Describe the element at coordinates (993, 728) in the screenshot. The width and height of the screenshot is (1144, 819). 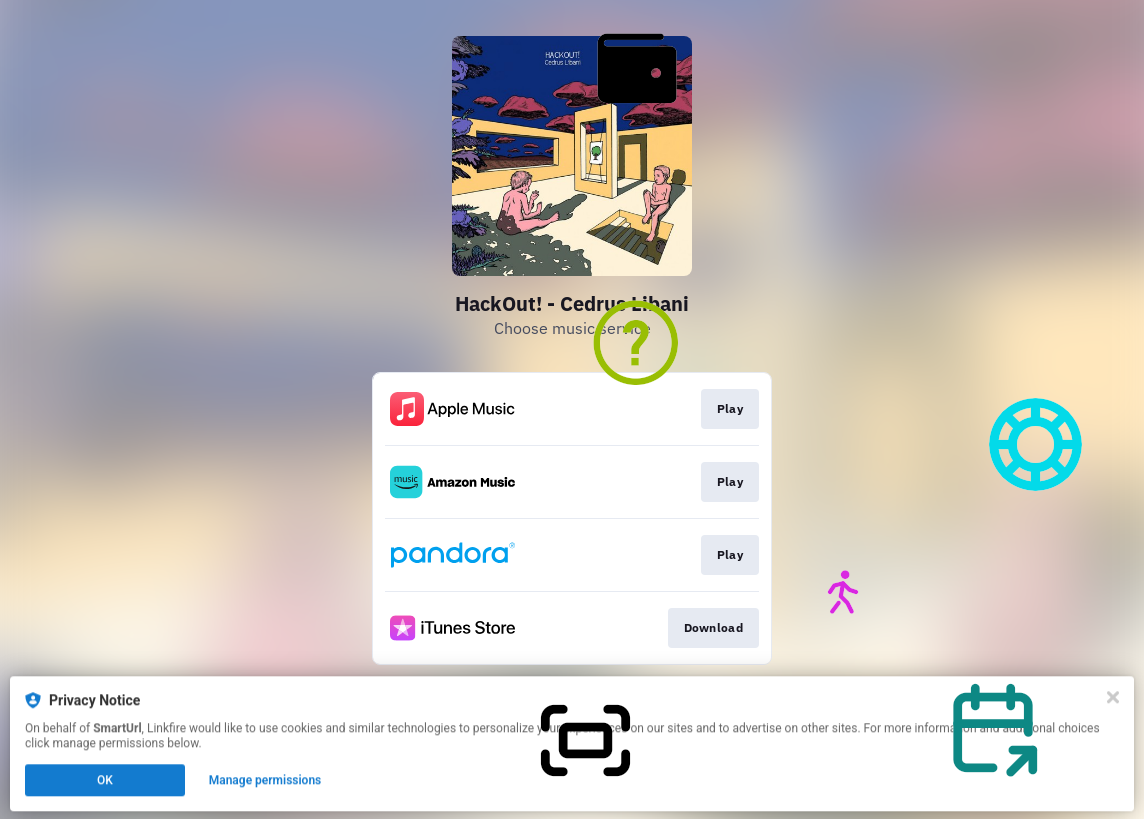
I see `share a calendar event` at that location.